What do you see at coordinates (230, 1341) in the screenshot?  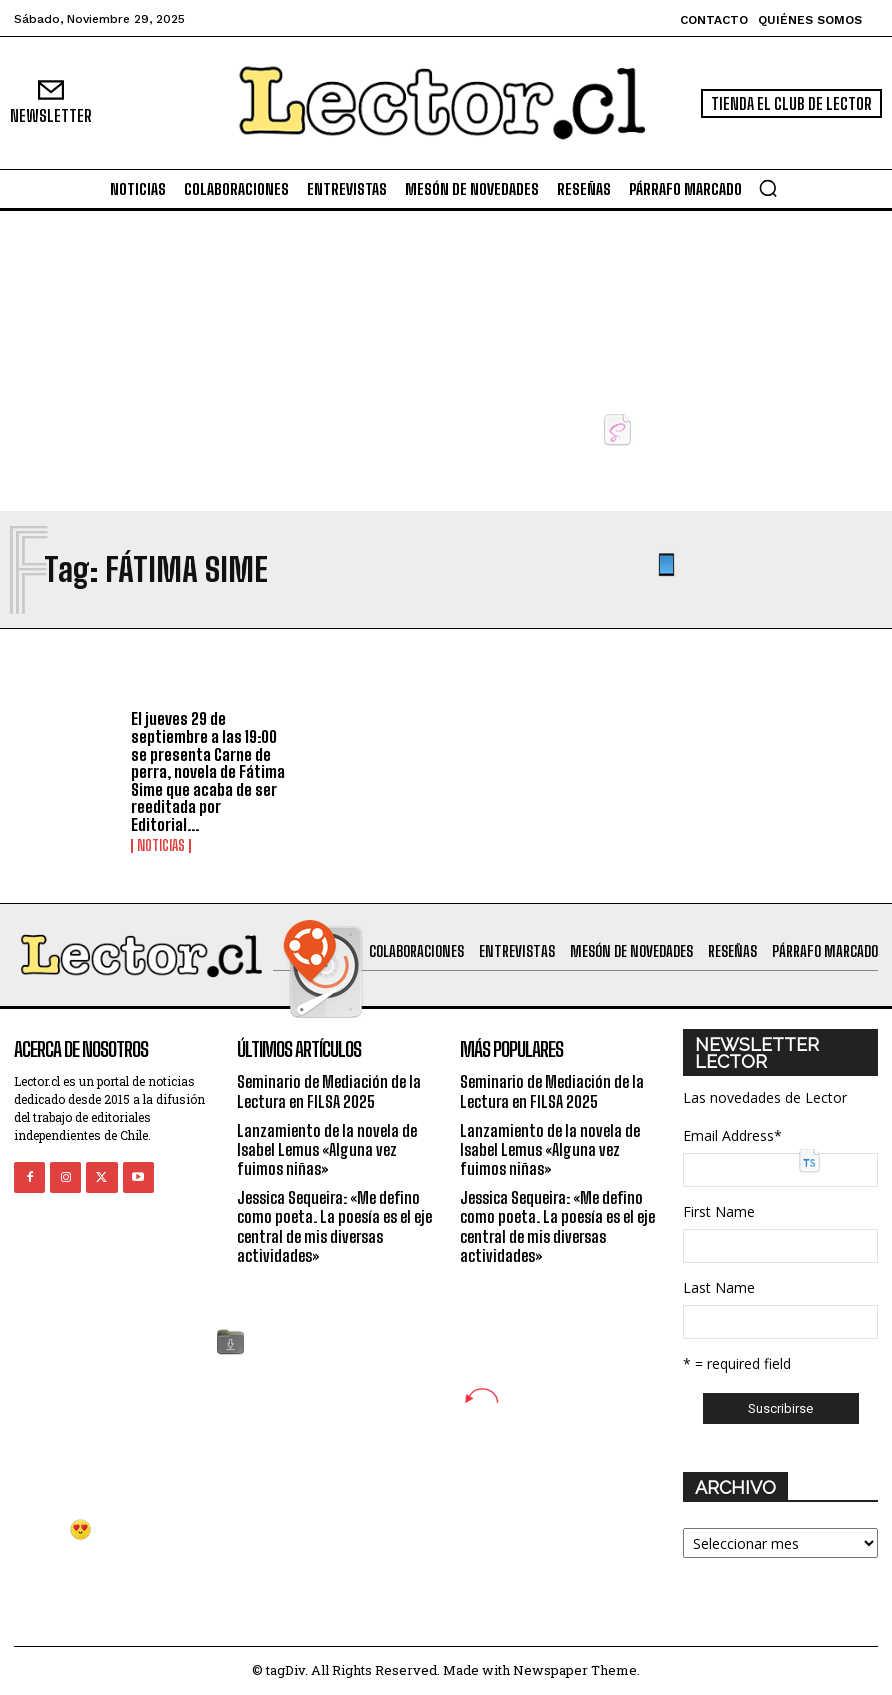 I see `open downloads folder` at bounding box center [230, 1341].